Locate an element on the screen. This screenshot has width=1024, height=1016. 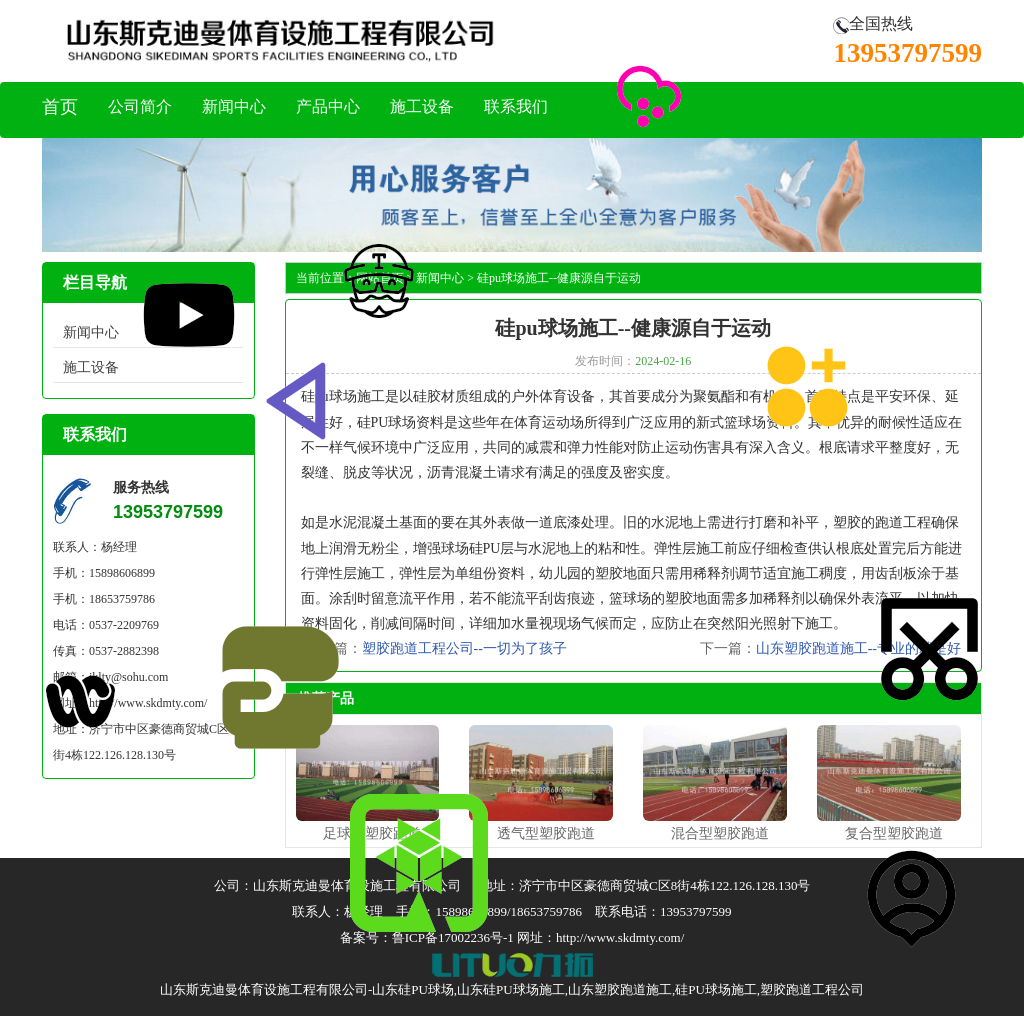
capture a screenshot is located at coordinates (929, 646).